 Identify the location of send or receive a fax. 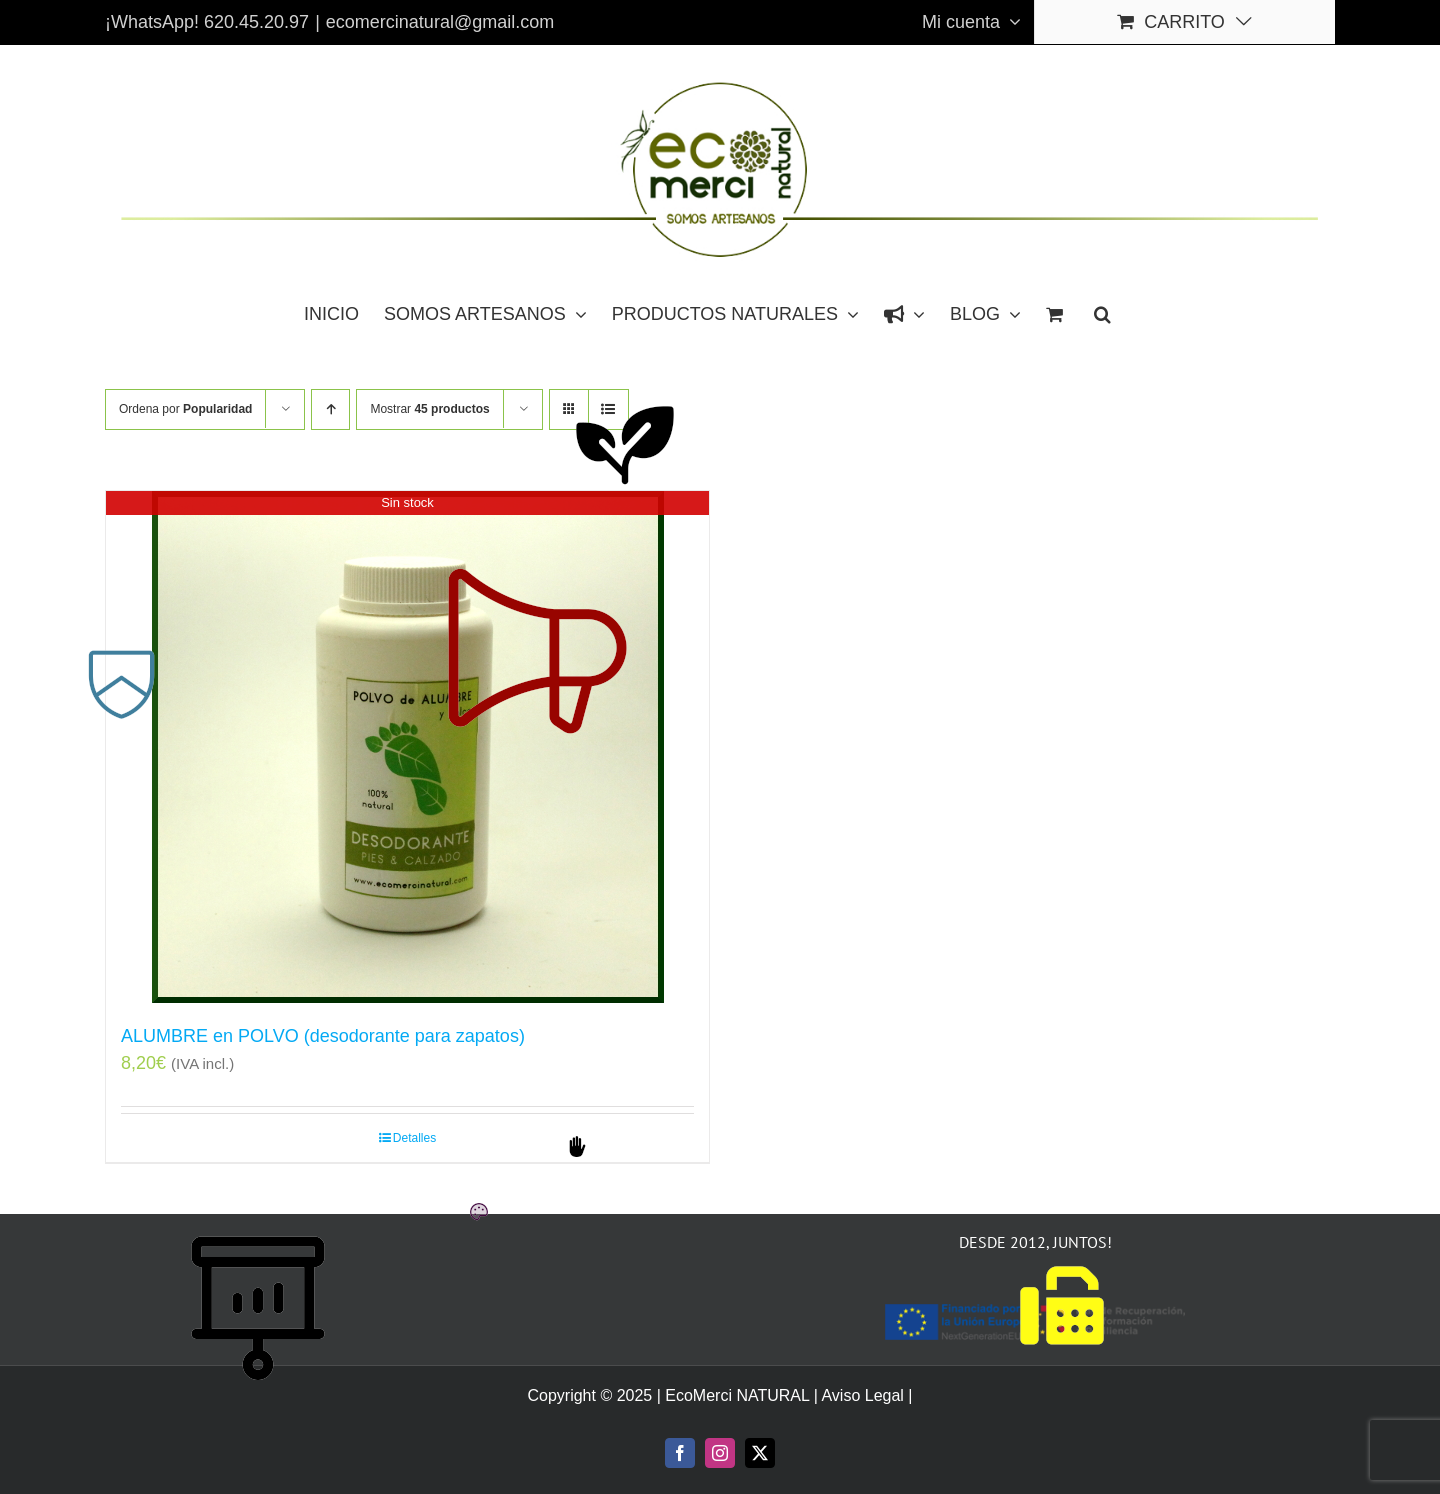
(1062, 1308).